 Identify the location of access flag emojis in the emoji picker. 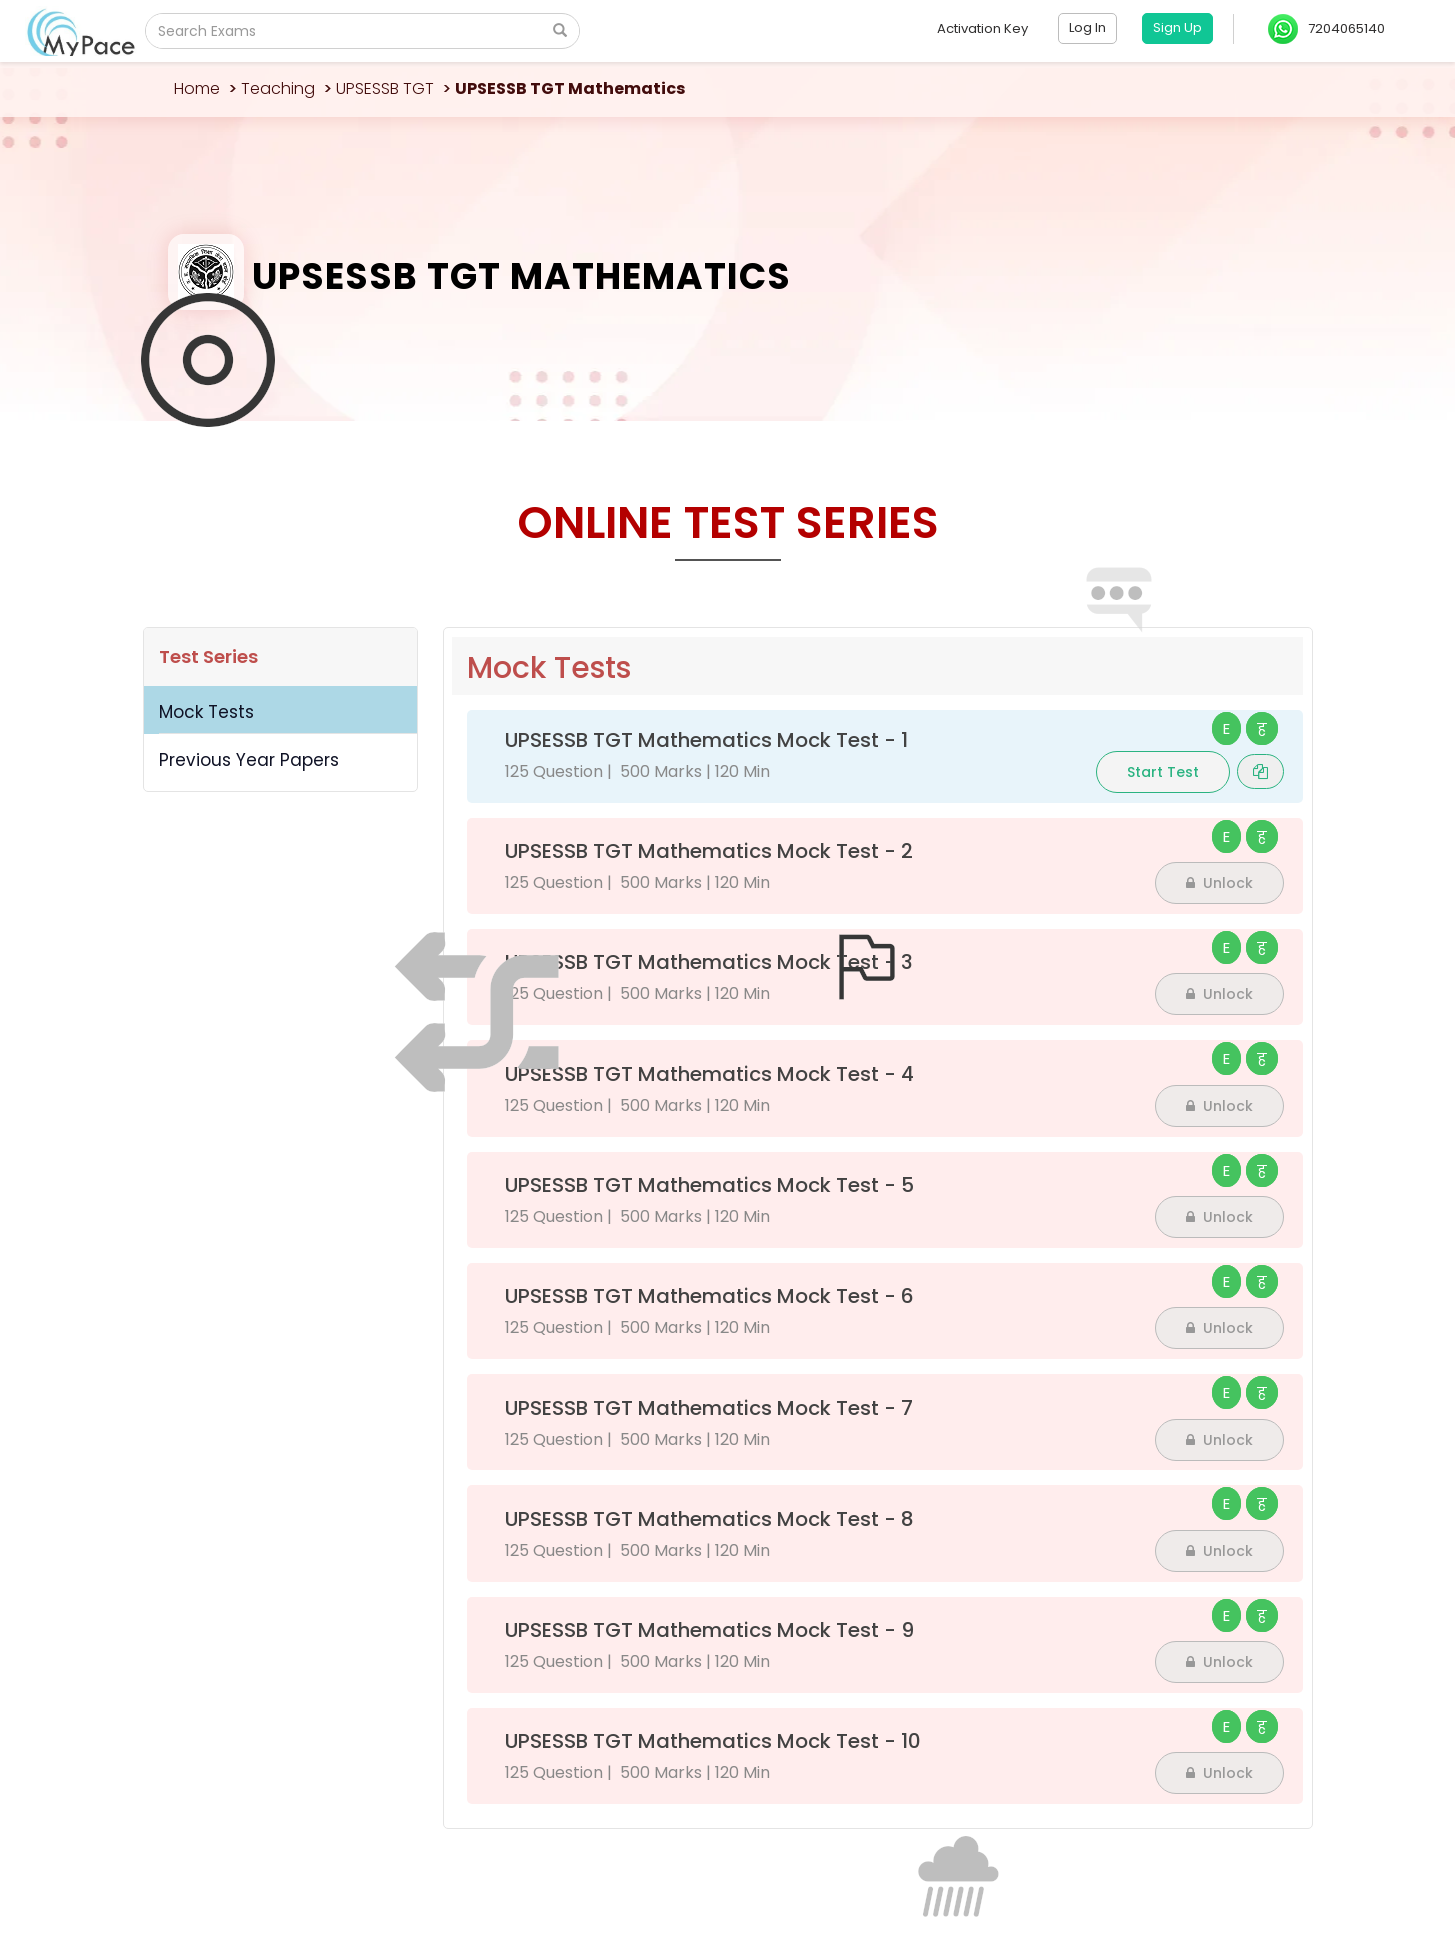
(867, 967).